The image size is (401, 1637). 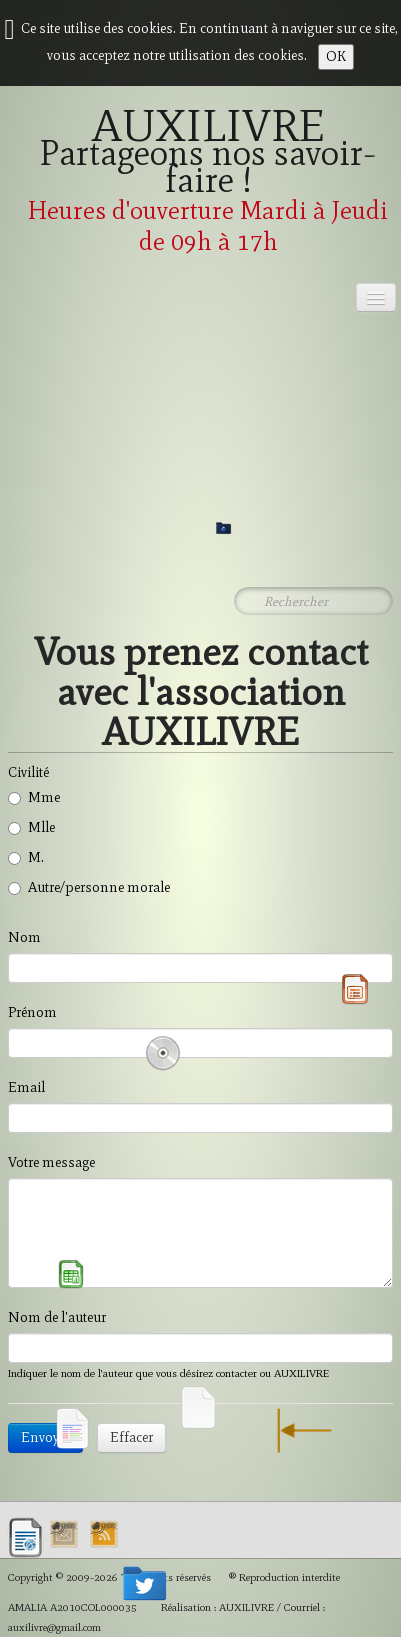 I want to click on go to the first item in a list or sequence, so click(x=304, y=1430).